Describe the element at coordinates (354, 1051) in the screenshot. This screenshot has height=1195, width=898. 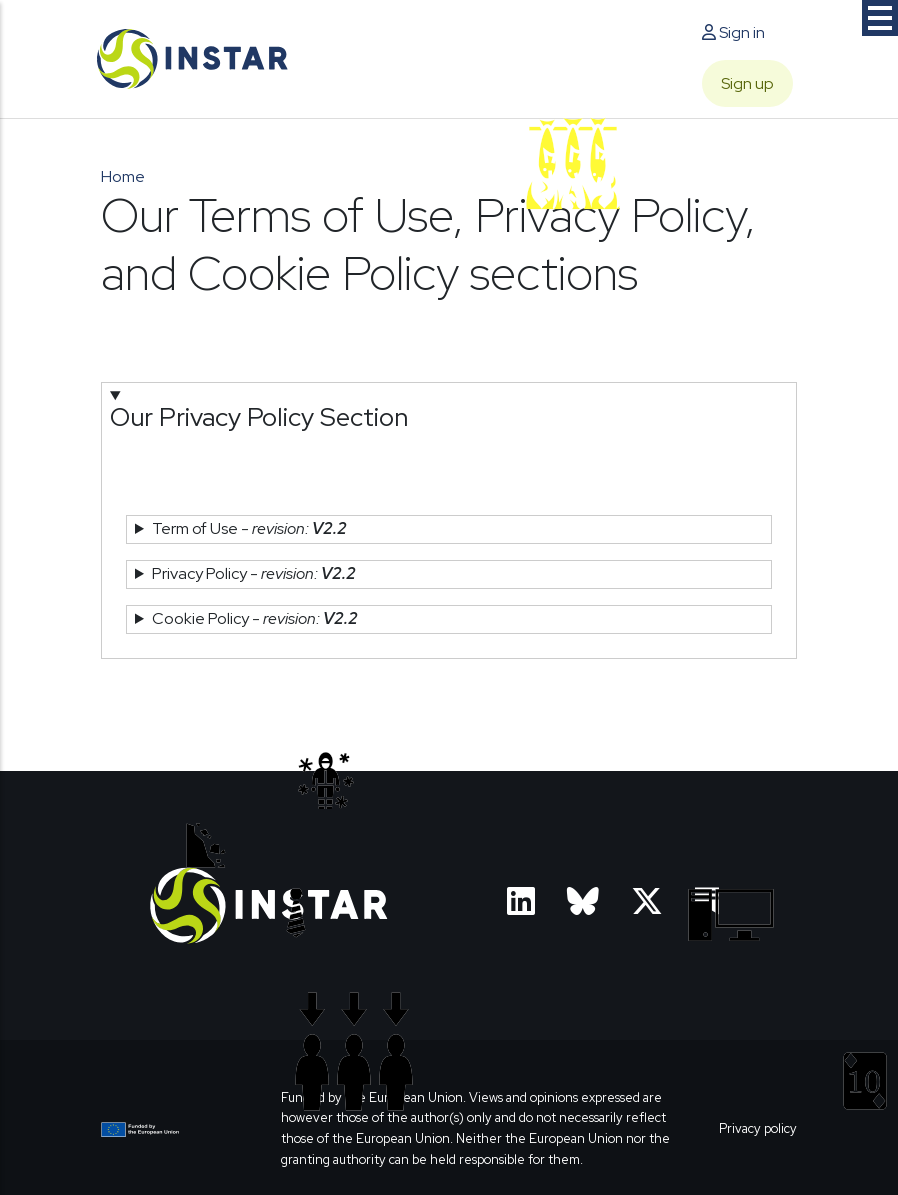
I see `downgrade team membership or plan tier` at that location.